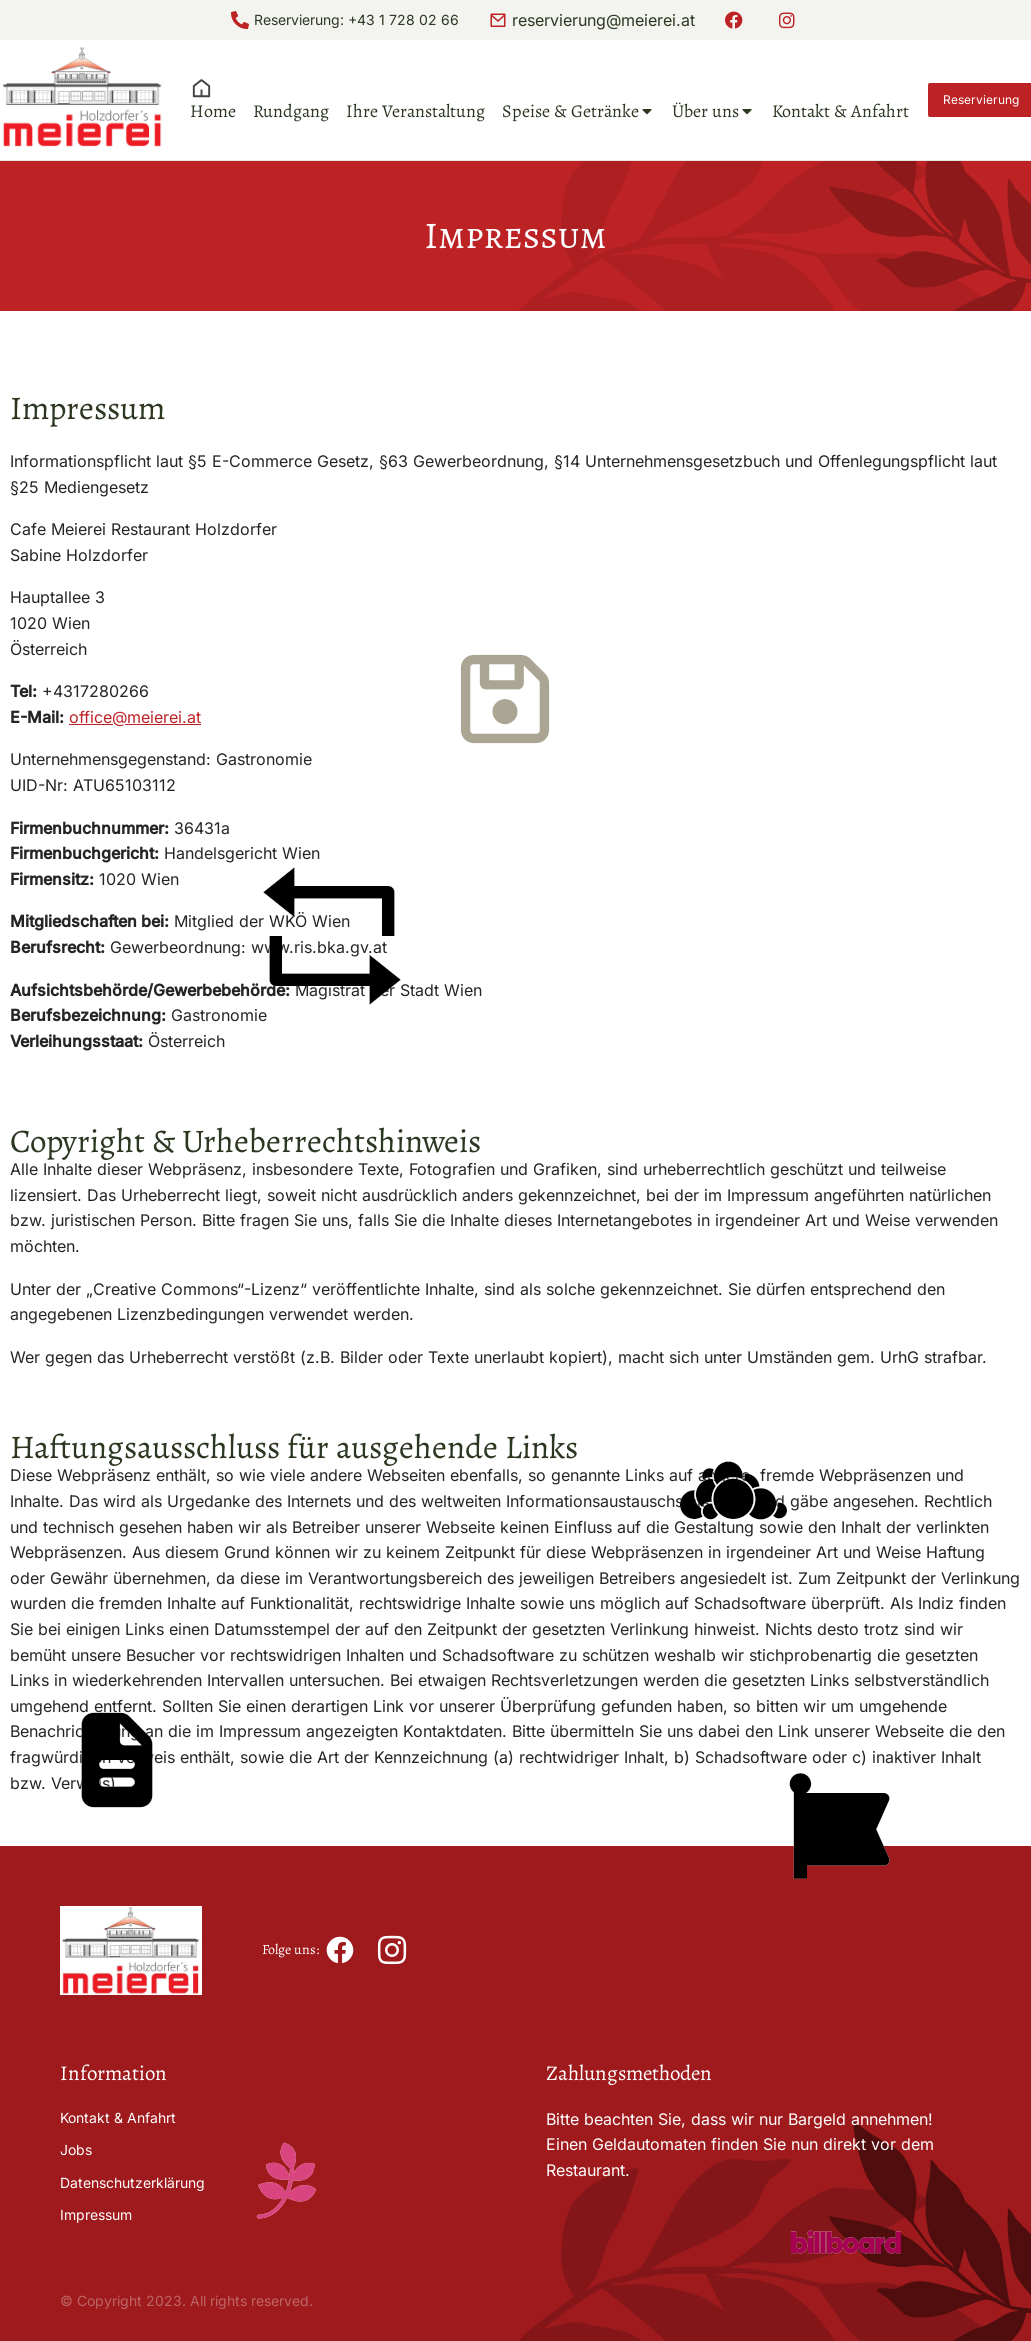  I want to click on open owncloud file storage app, so click(733, 1490).